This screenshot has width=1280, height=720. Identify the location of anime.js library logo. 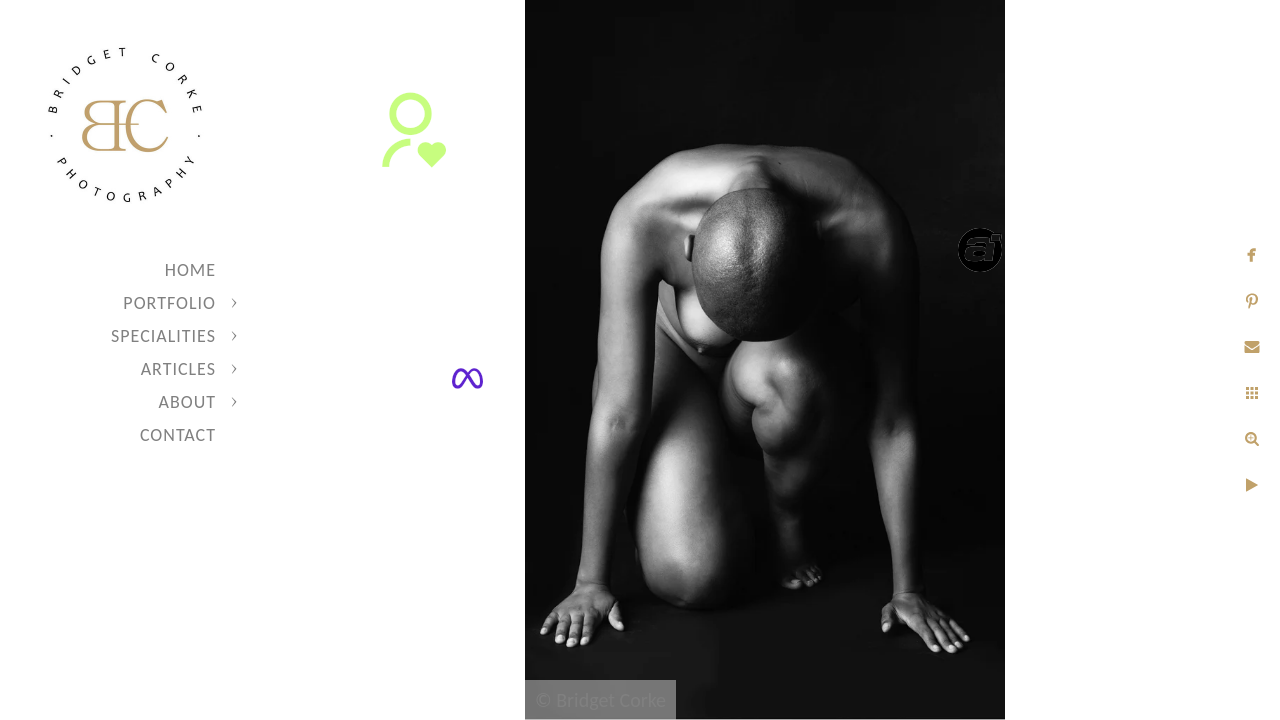
(980, 250).